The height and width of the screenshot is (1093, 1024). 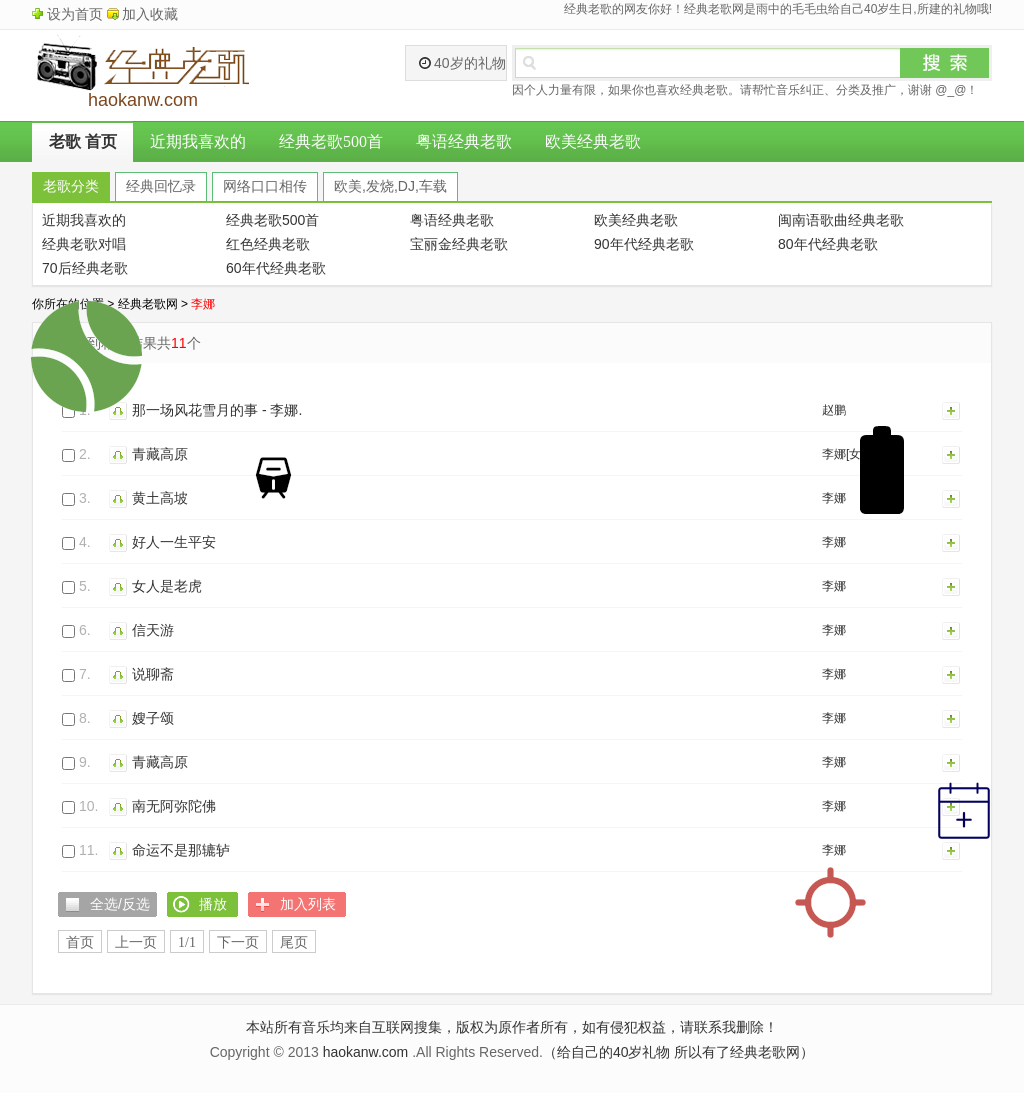 I want to click on access tennis or sports-related features, so click(x=86, y=356).